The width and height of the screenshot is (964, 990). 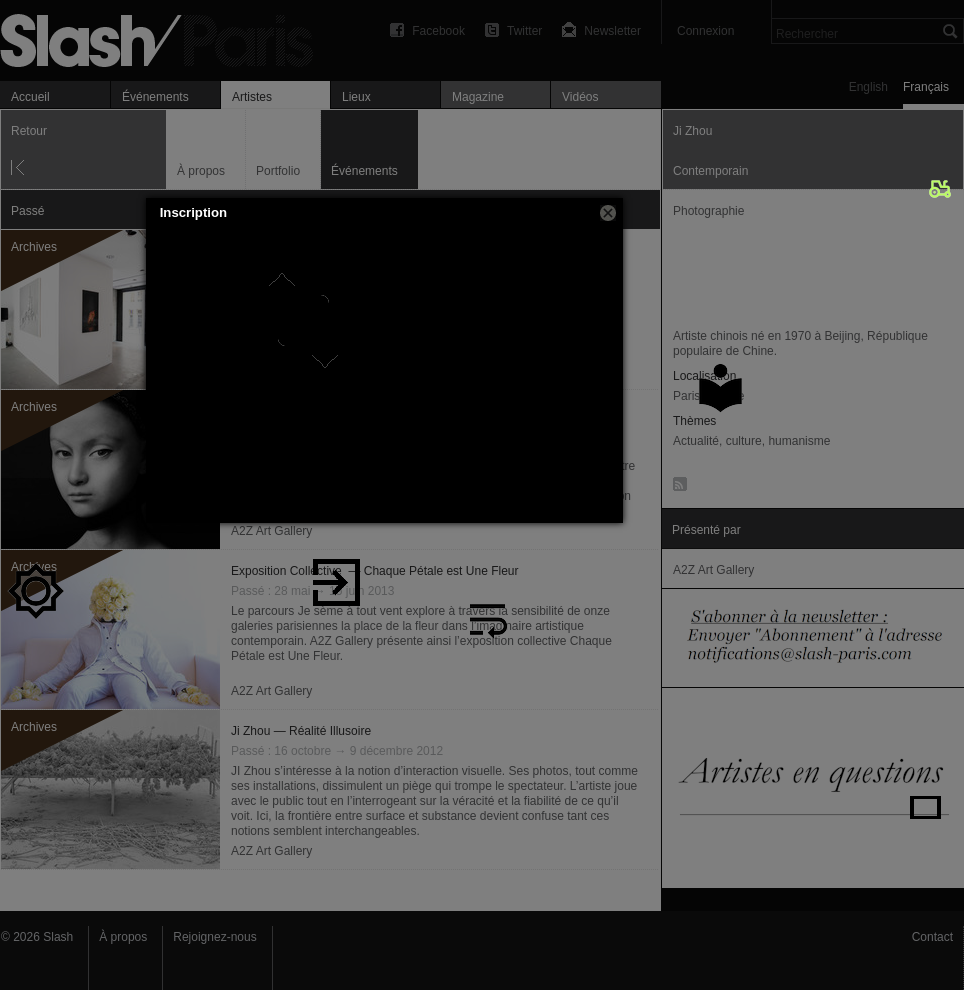 What do you see at coordinates (720, 387) in the screenshot?
I see `find nearby libraries` at bounding box center [720, 387].